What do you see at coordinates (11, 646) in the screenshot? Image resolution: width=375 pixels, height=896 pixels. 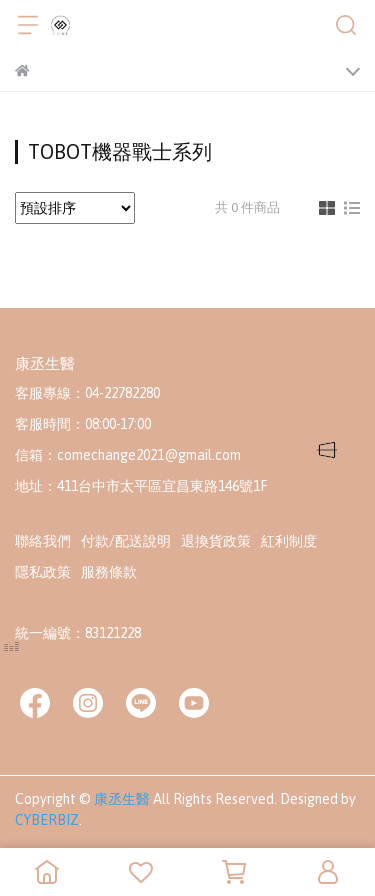 I see `adjust audio equalizer settings` at bounding box center [11, 646].